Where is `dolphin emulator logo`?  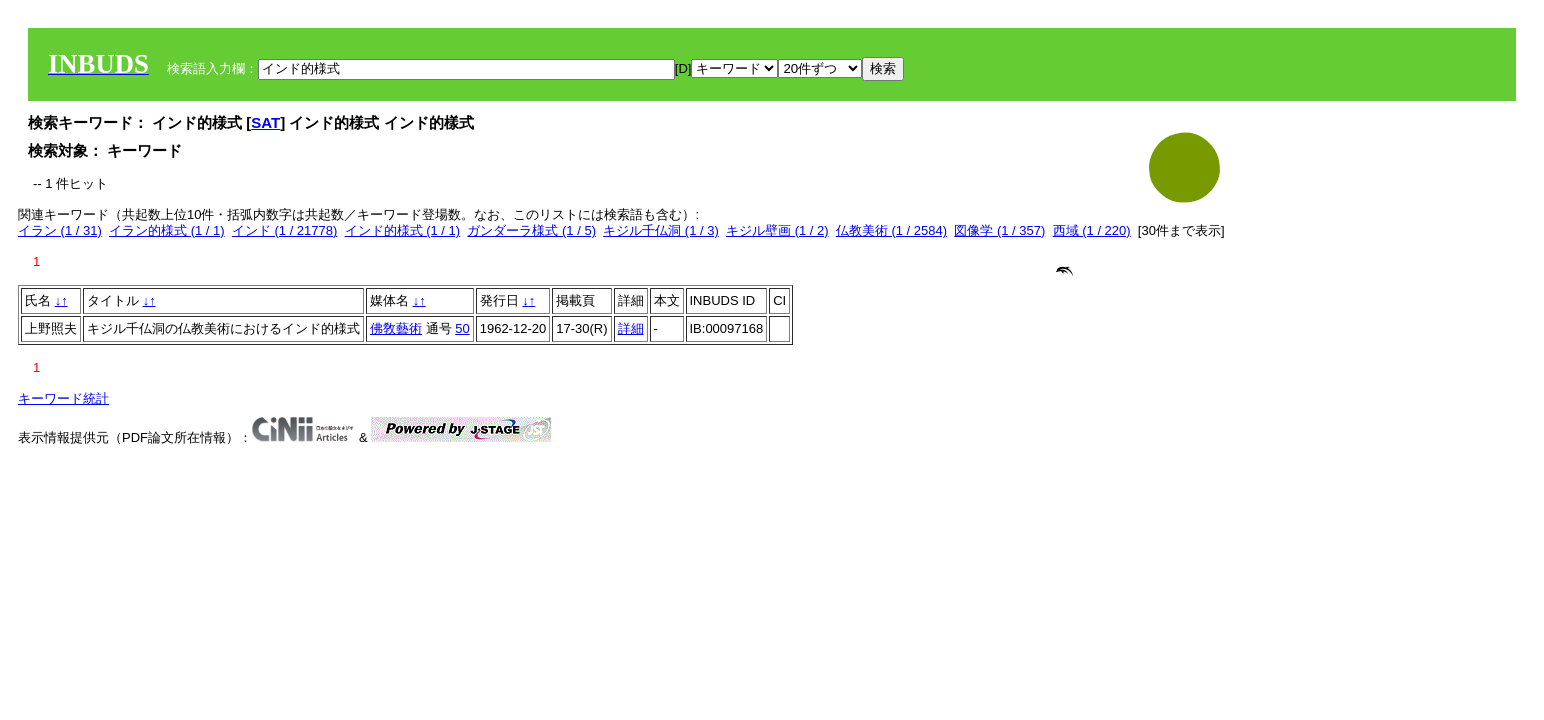 dolphin emulator logo is located at coordinates (1064, 271).